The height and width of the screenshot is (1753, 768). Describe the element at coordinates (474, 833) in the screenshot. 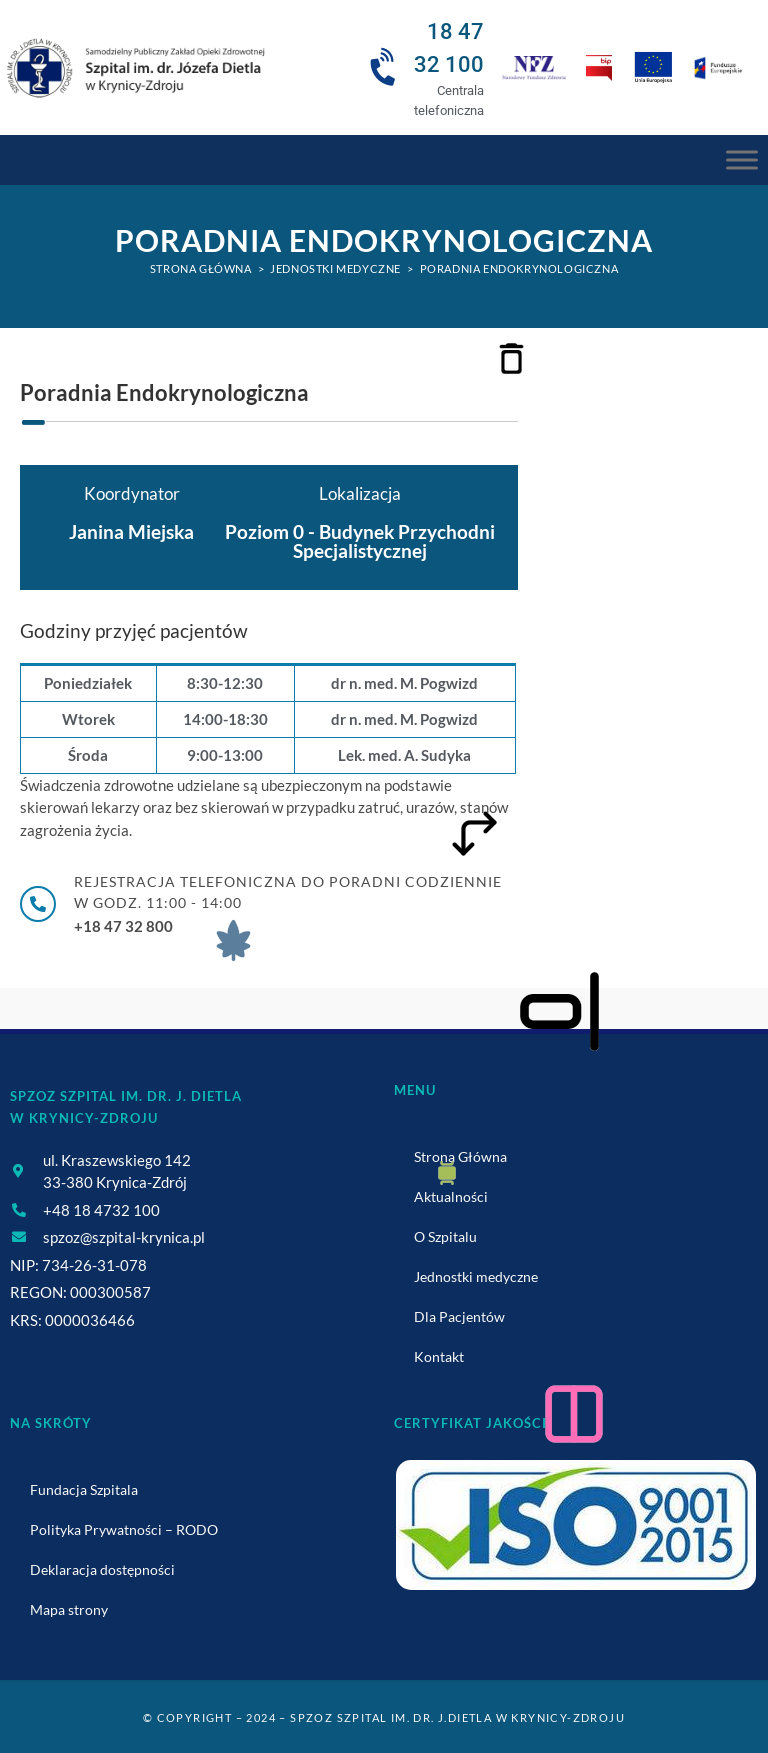

I see `resize element diagonally` at that location.